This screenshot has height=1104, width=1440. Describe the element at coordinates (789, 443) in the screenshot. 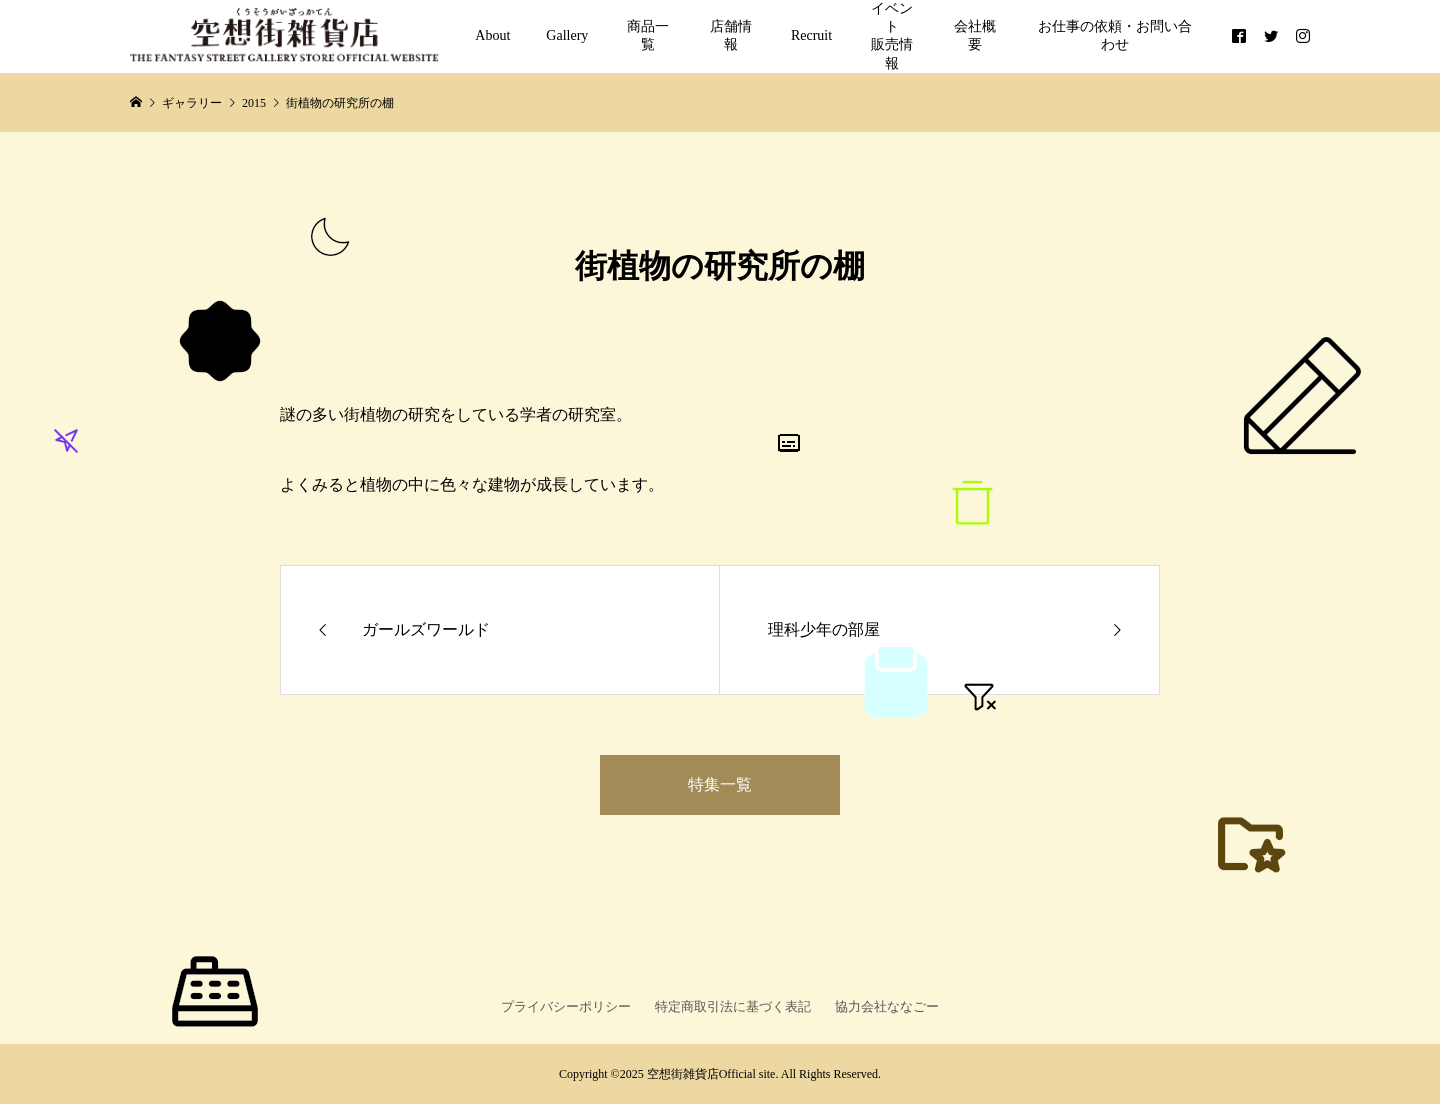

I see `enable subtitles or closed captions` at that location.